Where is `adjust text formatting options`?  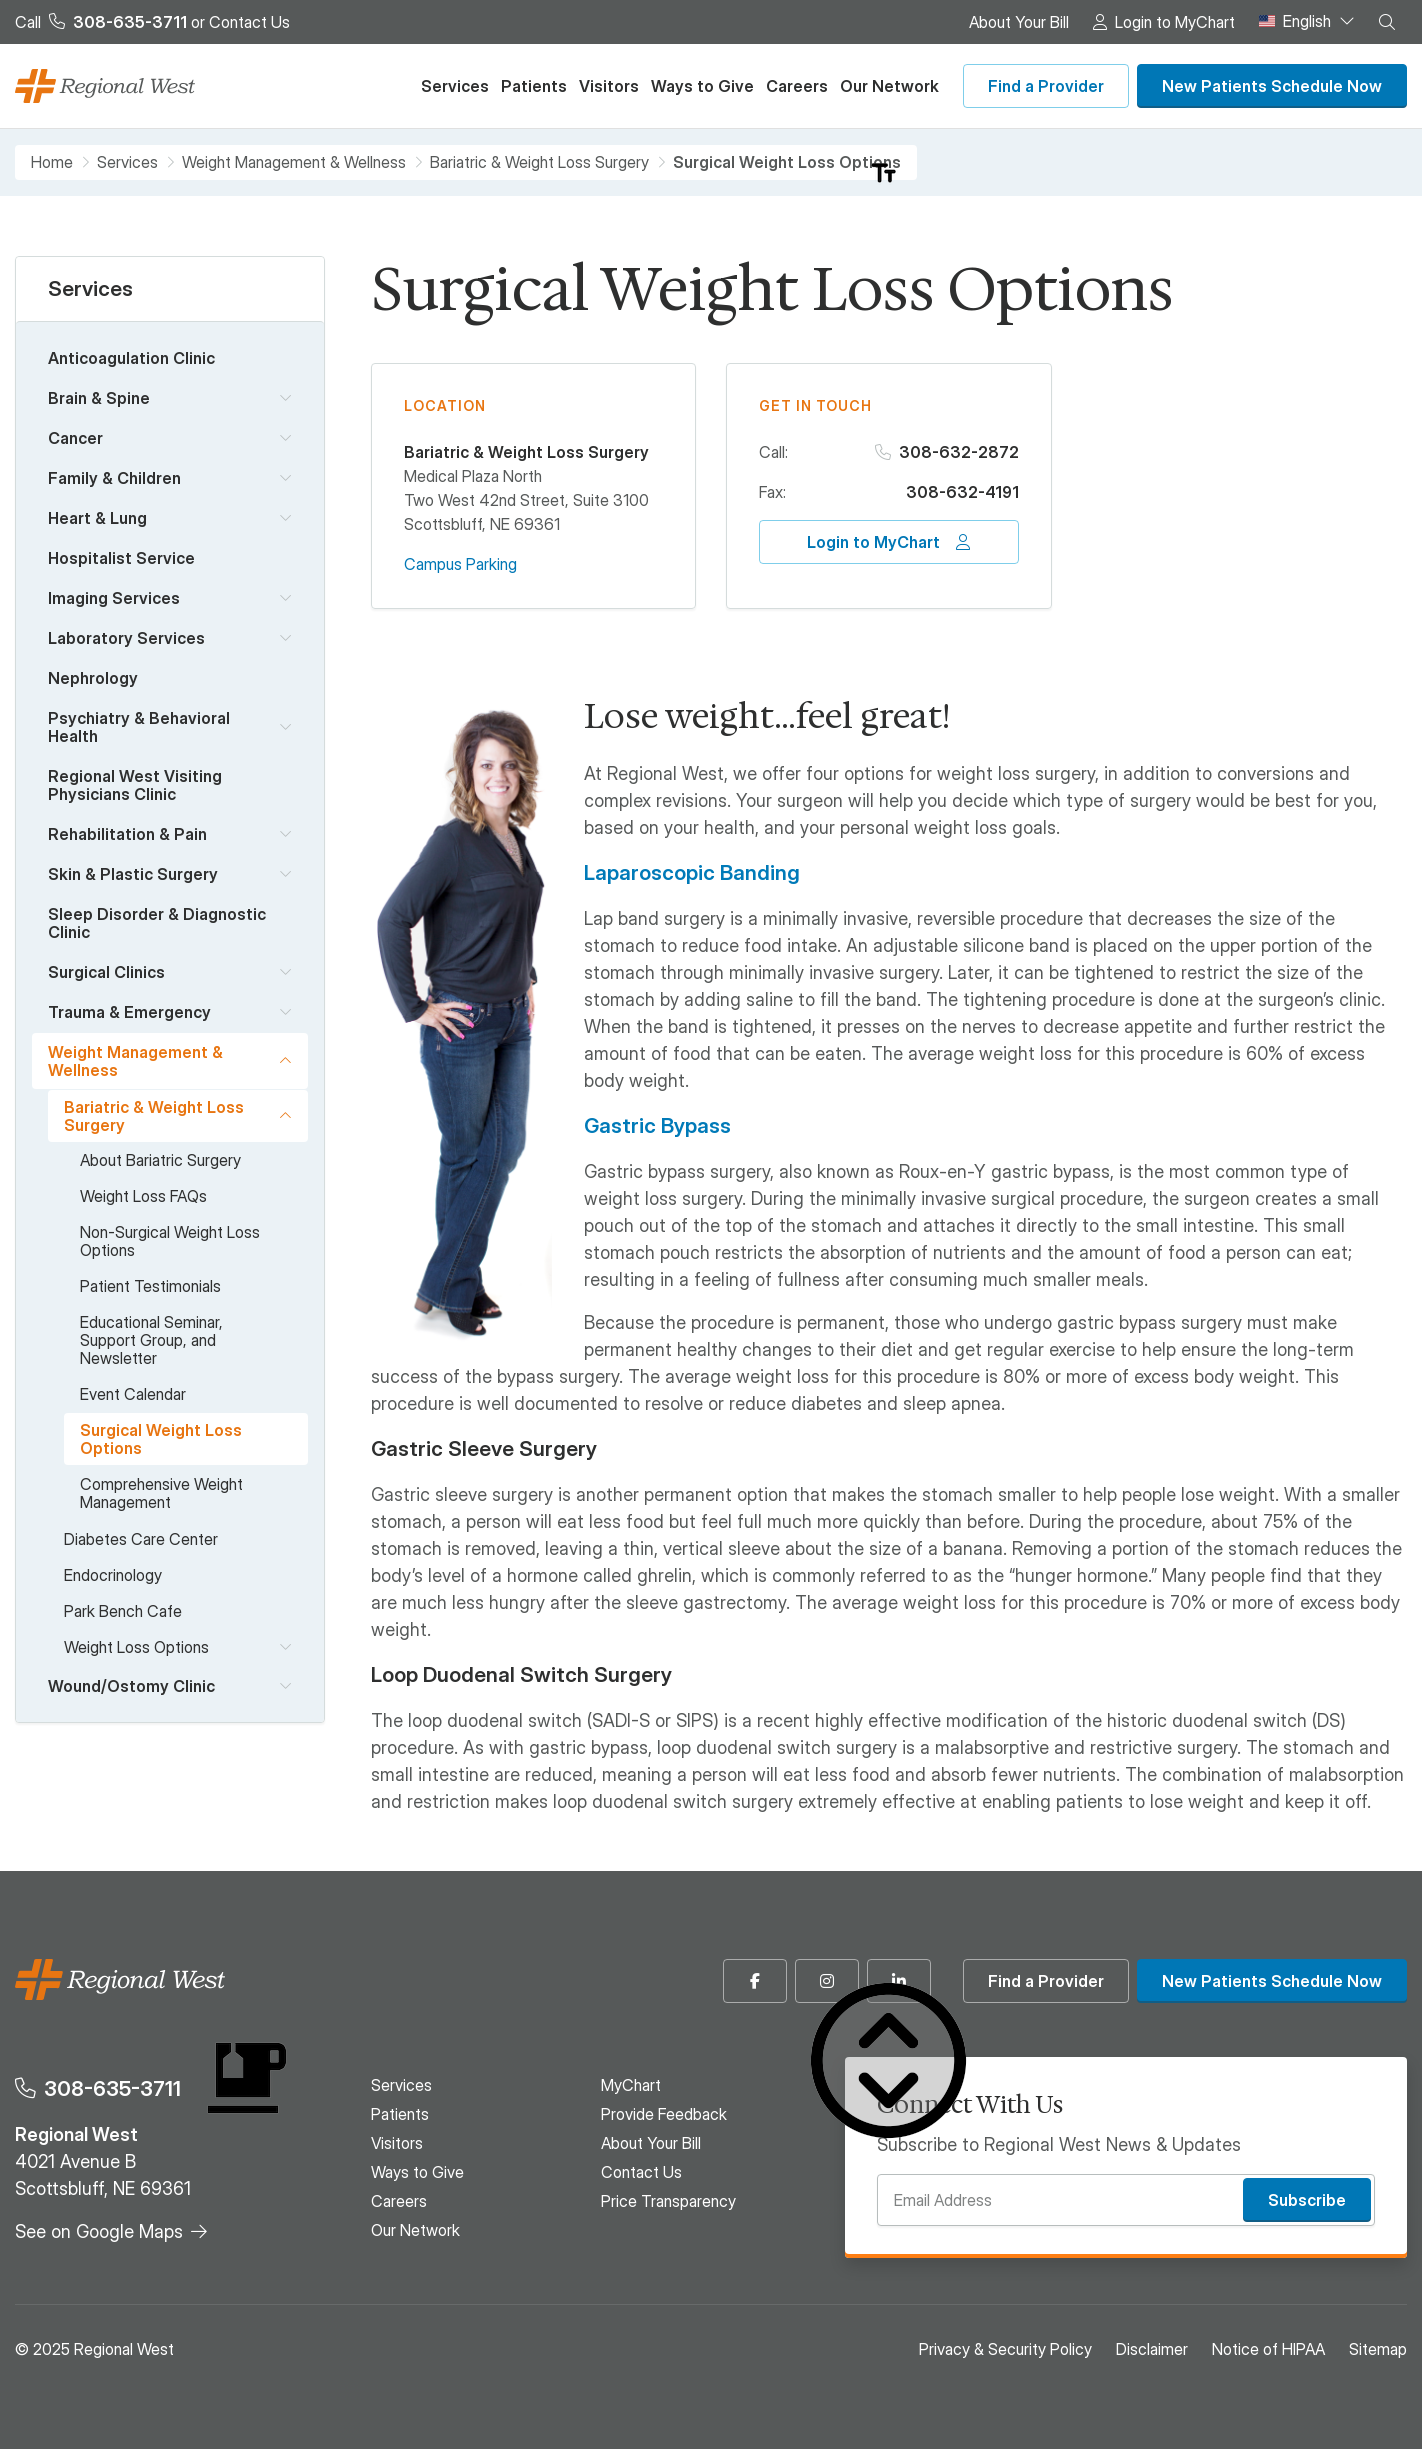
adjust text formatting options is located at coordinates (883, 173).